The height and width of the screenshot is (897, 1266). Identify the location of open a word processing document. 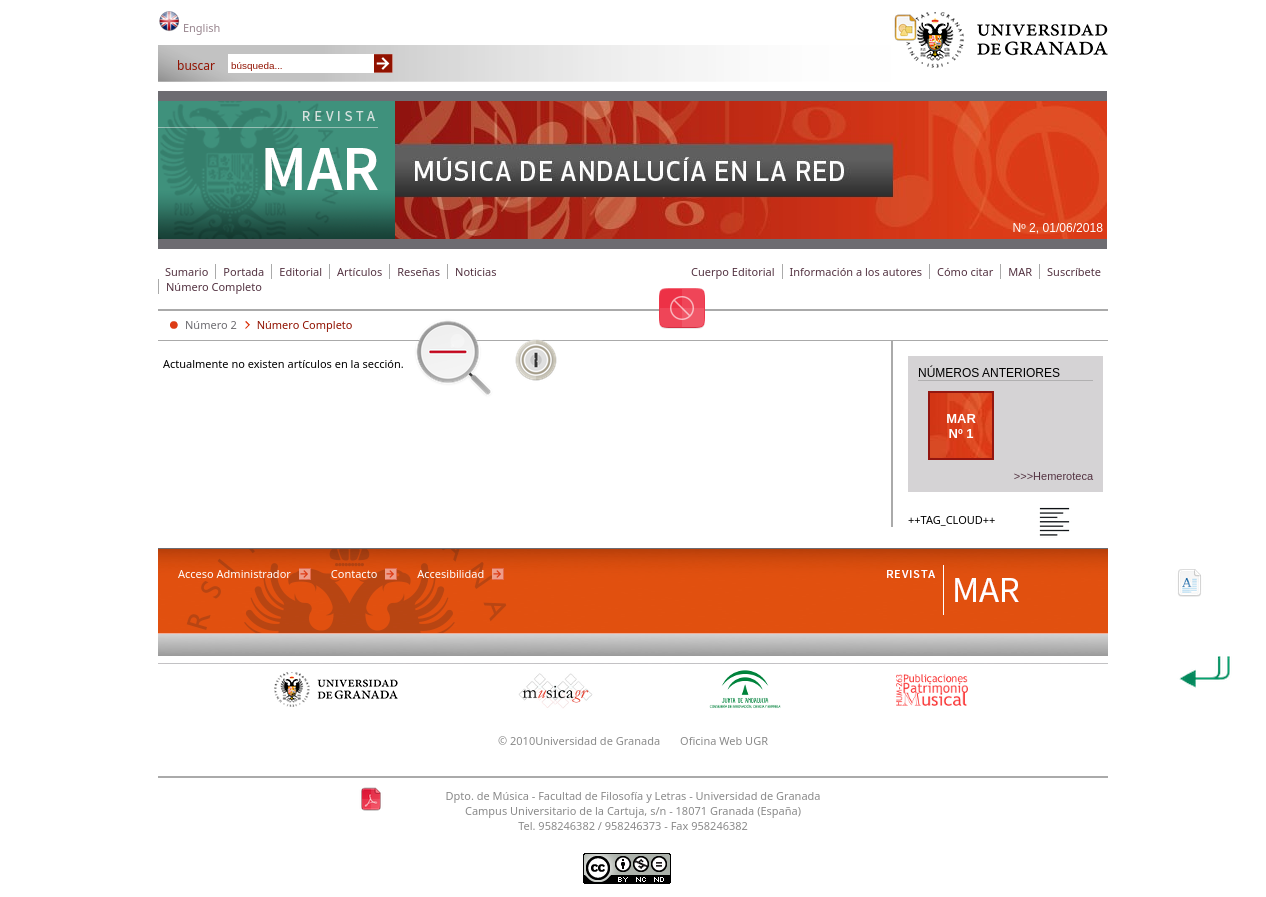
(1189, 582).